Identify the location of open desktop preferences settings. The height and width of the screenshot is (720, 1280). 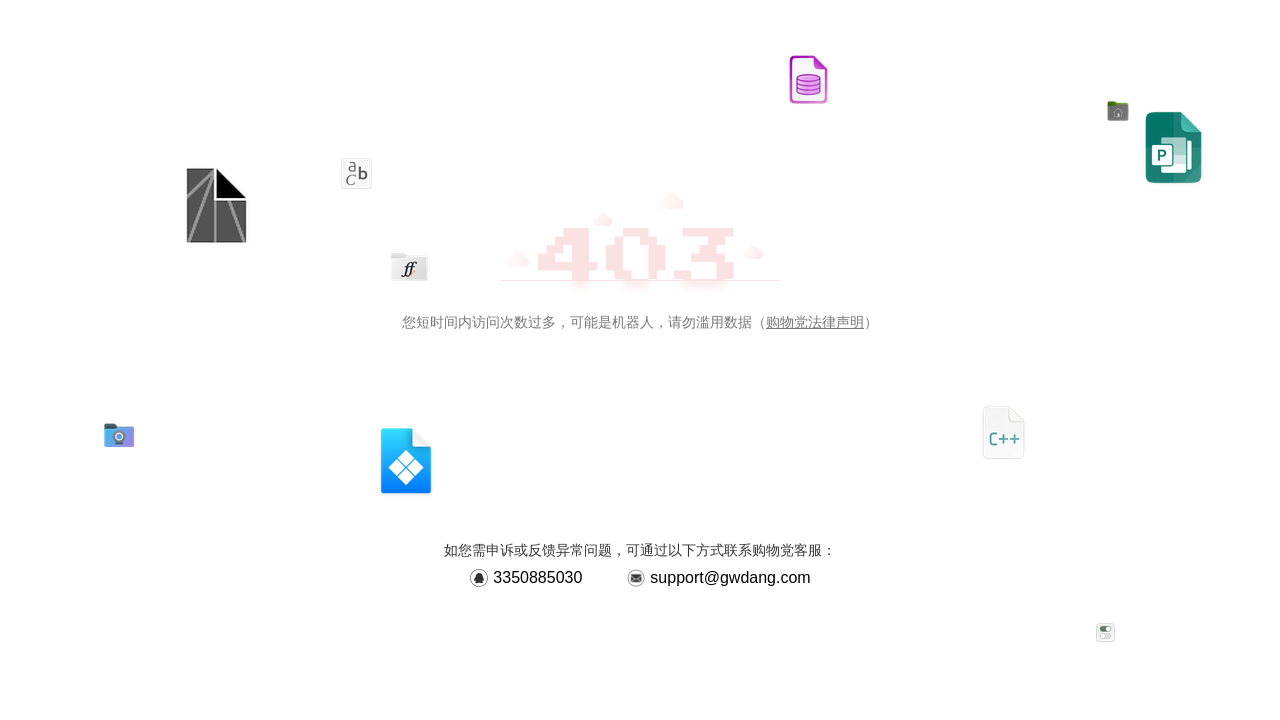
(1105, 632).